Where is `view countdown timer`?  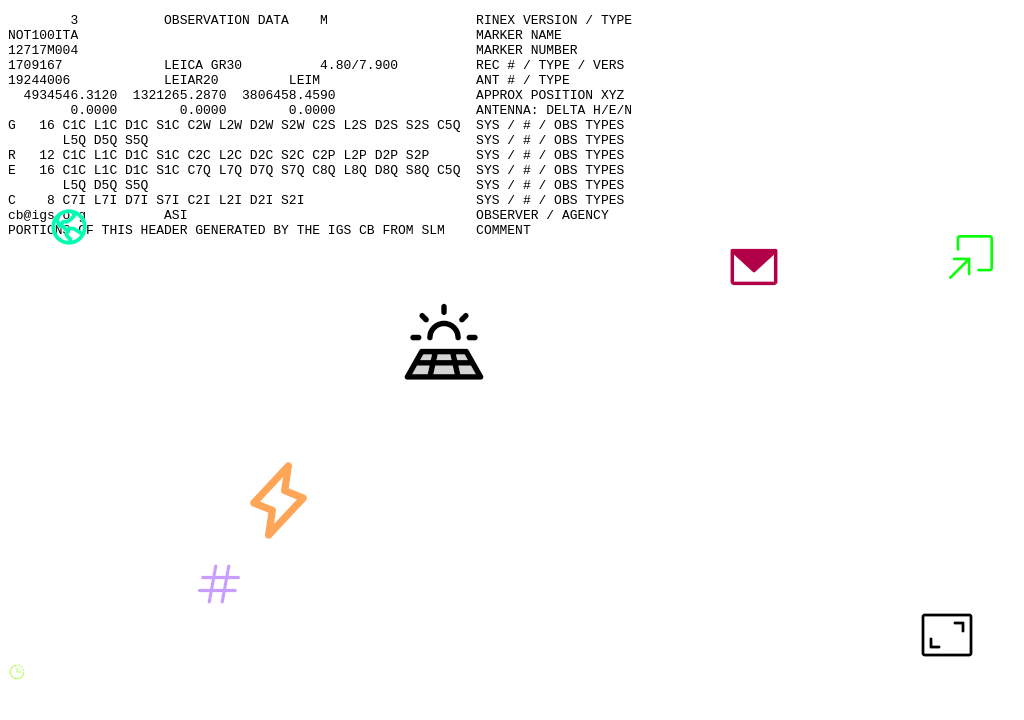 view countdown timer is located at coordinates (17, 672).